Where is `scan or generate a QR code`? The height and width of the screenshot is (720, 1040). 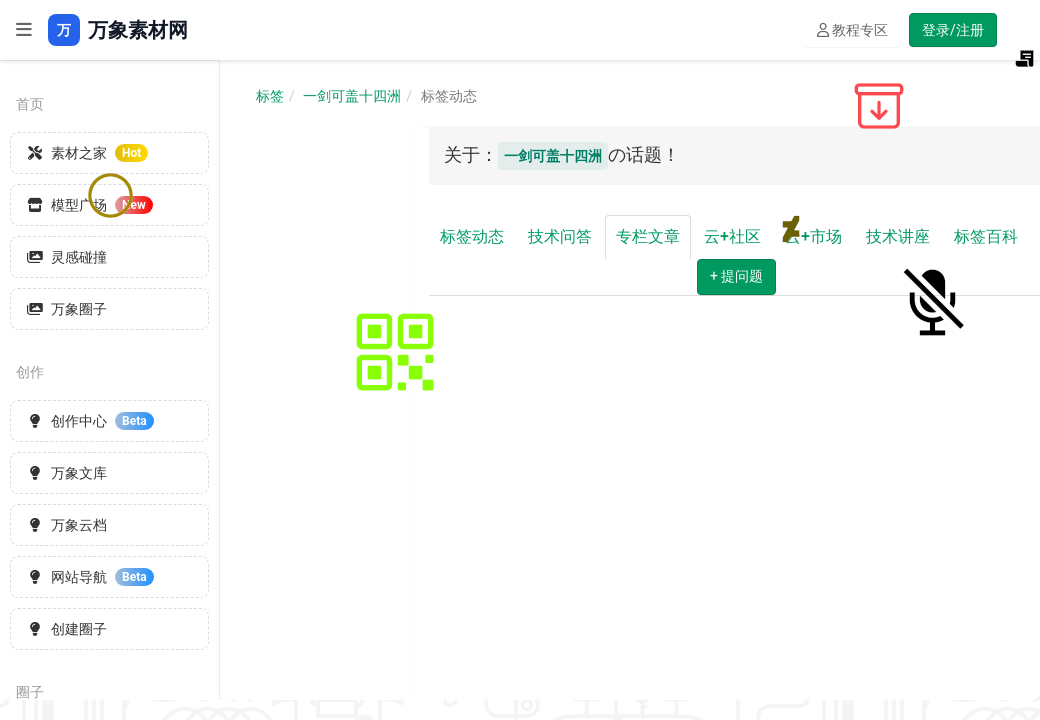
scan or generate a QR code is located at coordinates (395, 352).